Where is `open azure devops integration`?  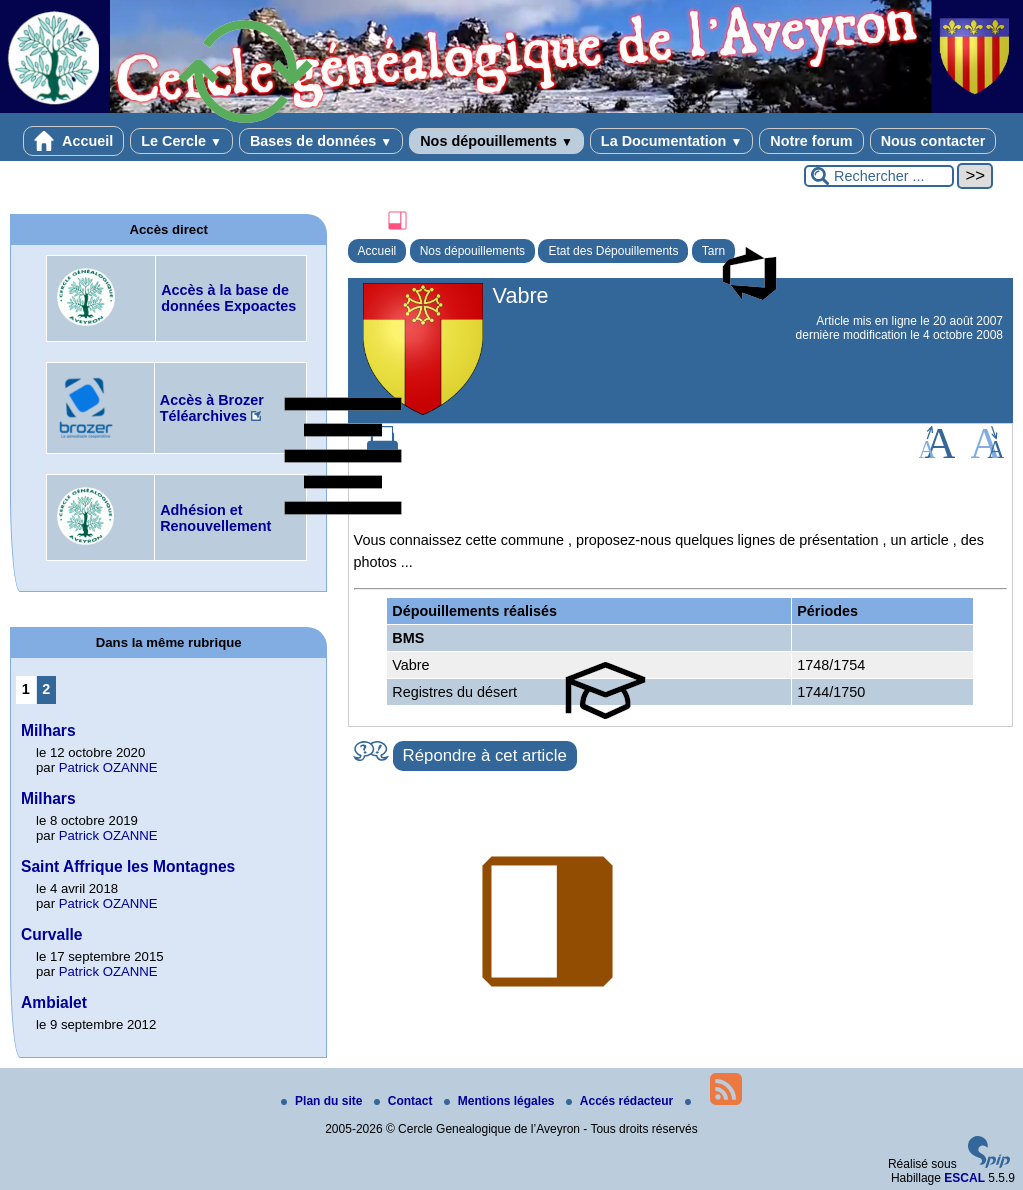
open azure devops integration is located at coordinates (749, 273).